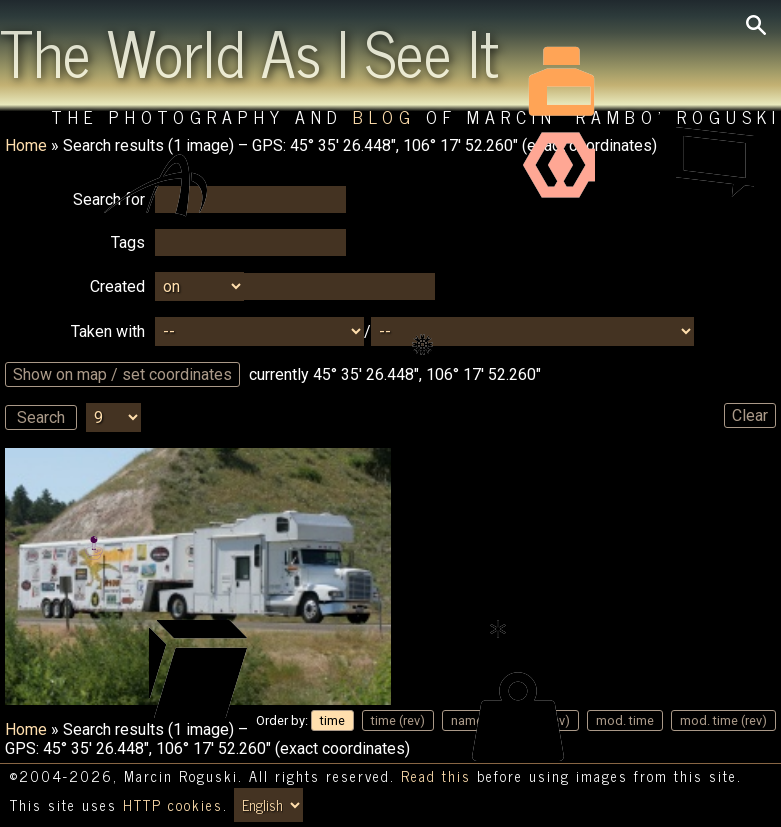 Image resolution: width=781 pixels, height=827 pixels. What do you see at coordinates (422, 344) in the screenshot?
I see `knex.js database query builder` at bounding box center [422, 344].